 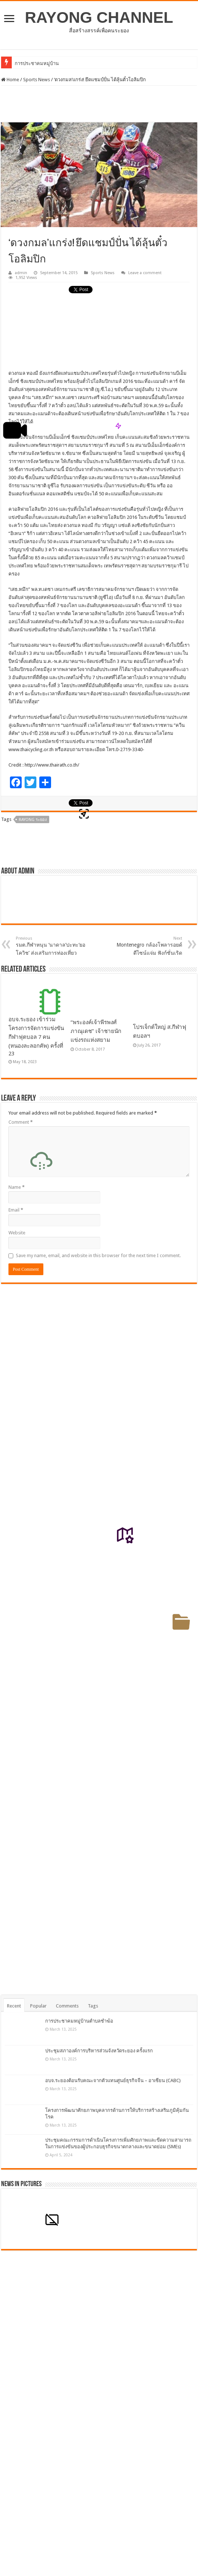 What do you see at coordinates (125, 1535) in the screenshot?
I see `view favorite locations on map` at bounding box center [125, 1535].